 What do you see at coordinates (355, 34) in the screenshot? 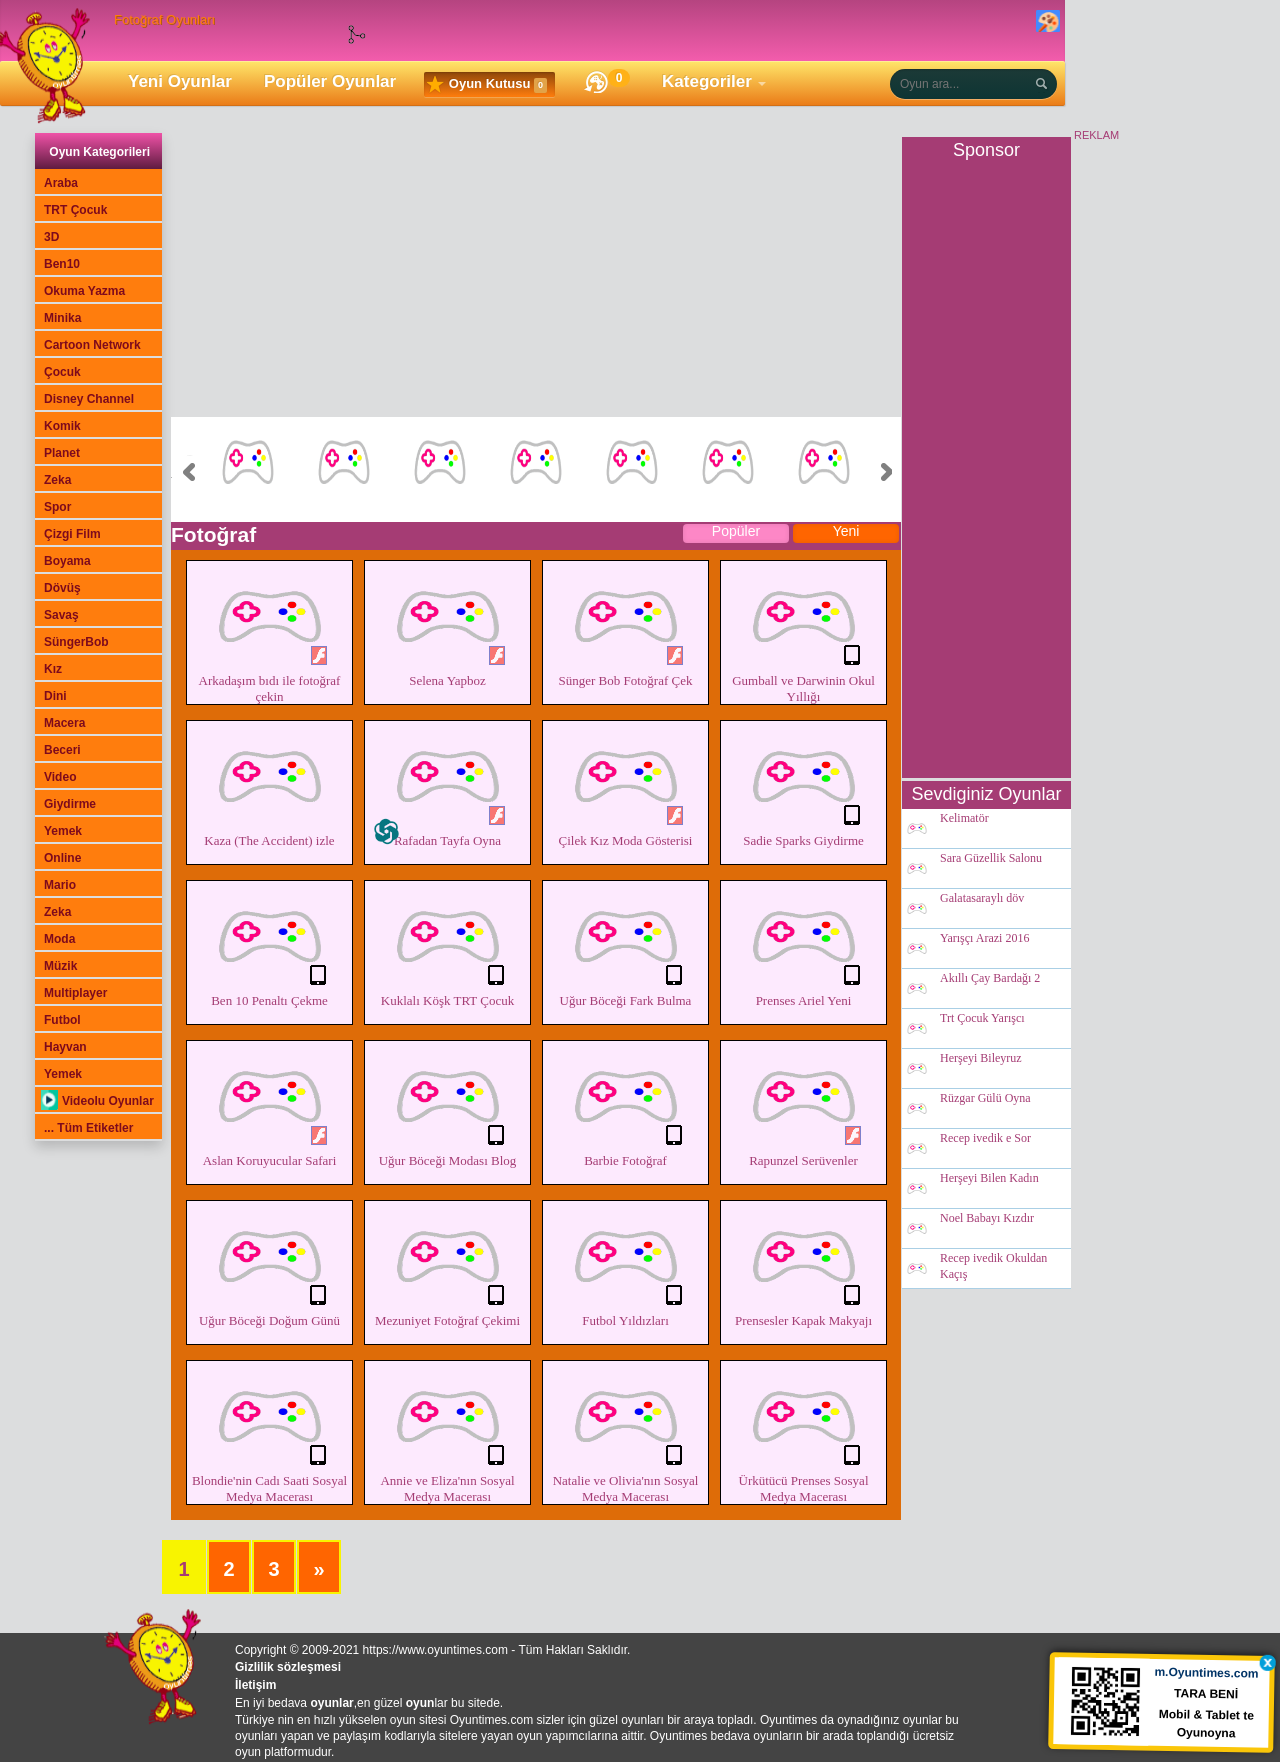
I see `merge branches in version control` at bounding box center [355, 34].